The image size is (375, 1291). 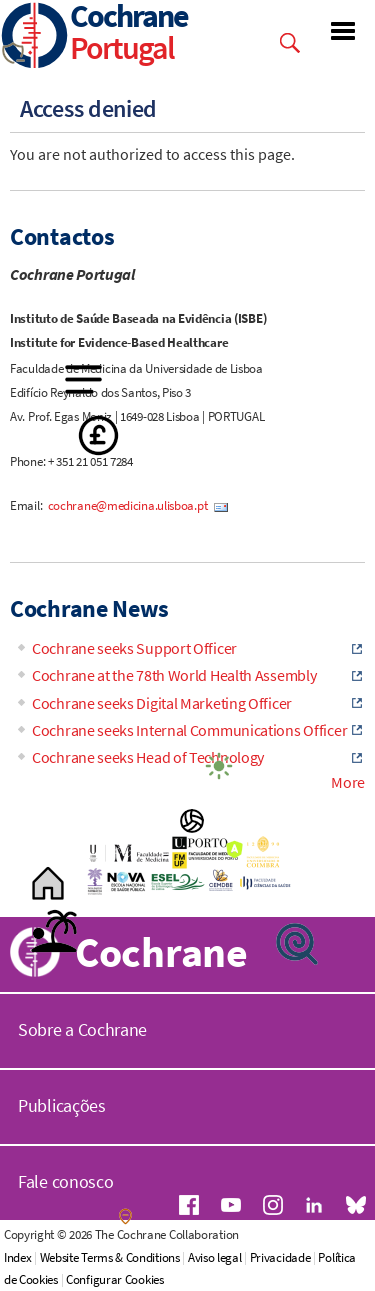 What do you see at coordinates (13, 53) in the screenshot?
I see `remove a security protection or permission` at bounding box center [13, 53].